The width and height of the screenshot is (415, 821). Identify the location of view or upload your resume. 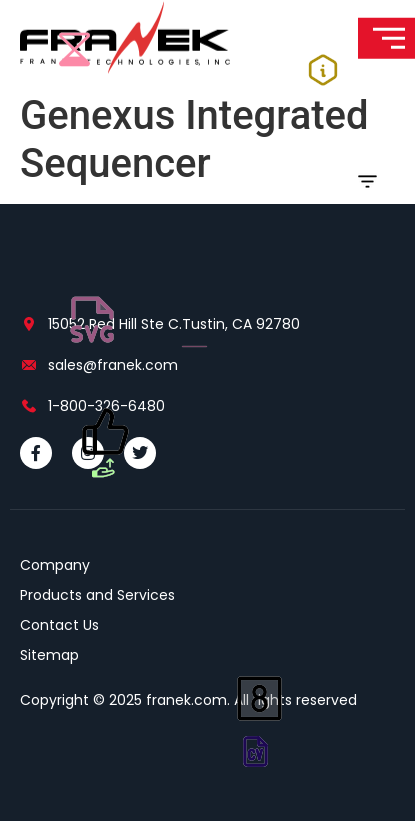
(255, 751).